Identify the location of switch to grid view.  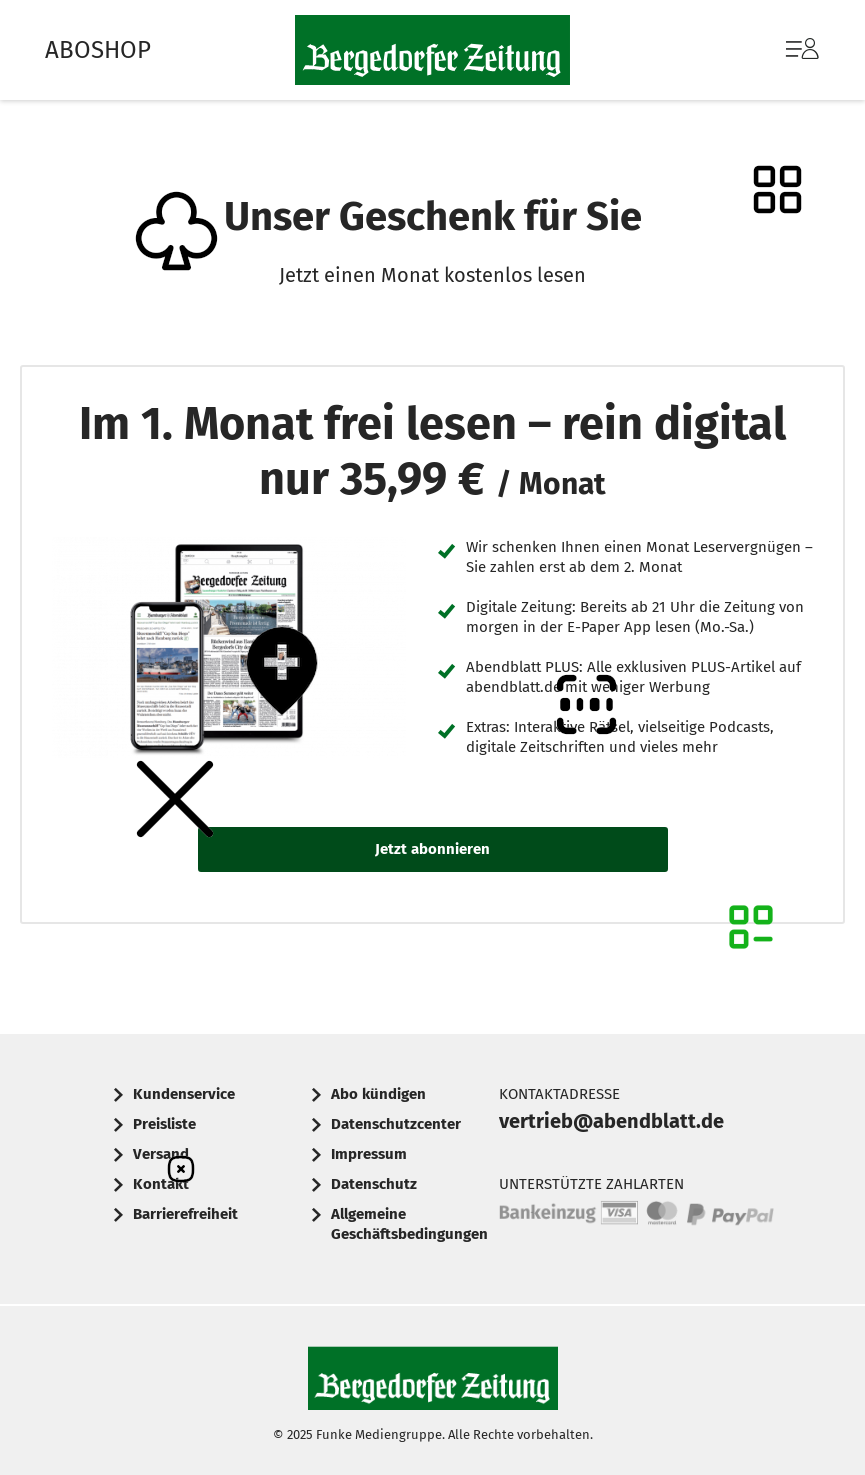
(777, 189).